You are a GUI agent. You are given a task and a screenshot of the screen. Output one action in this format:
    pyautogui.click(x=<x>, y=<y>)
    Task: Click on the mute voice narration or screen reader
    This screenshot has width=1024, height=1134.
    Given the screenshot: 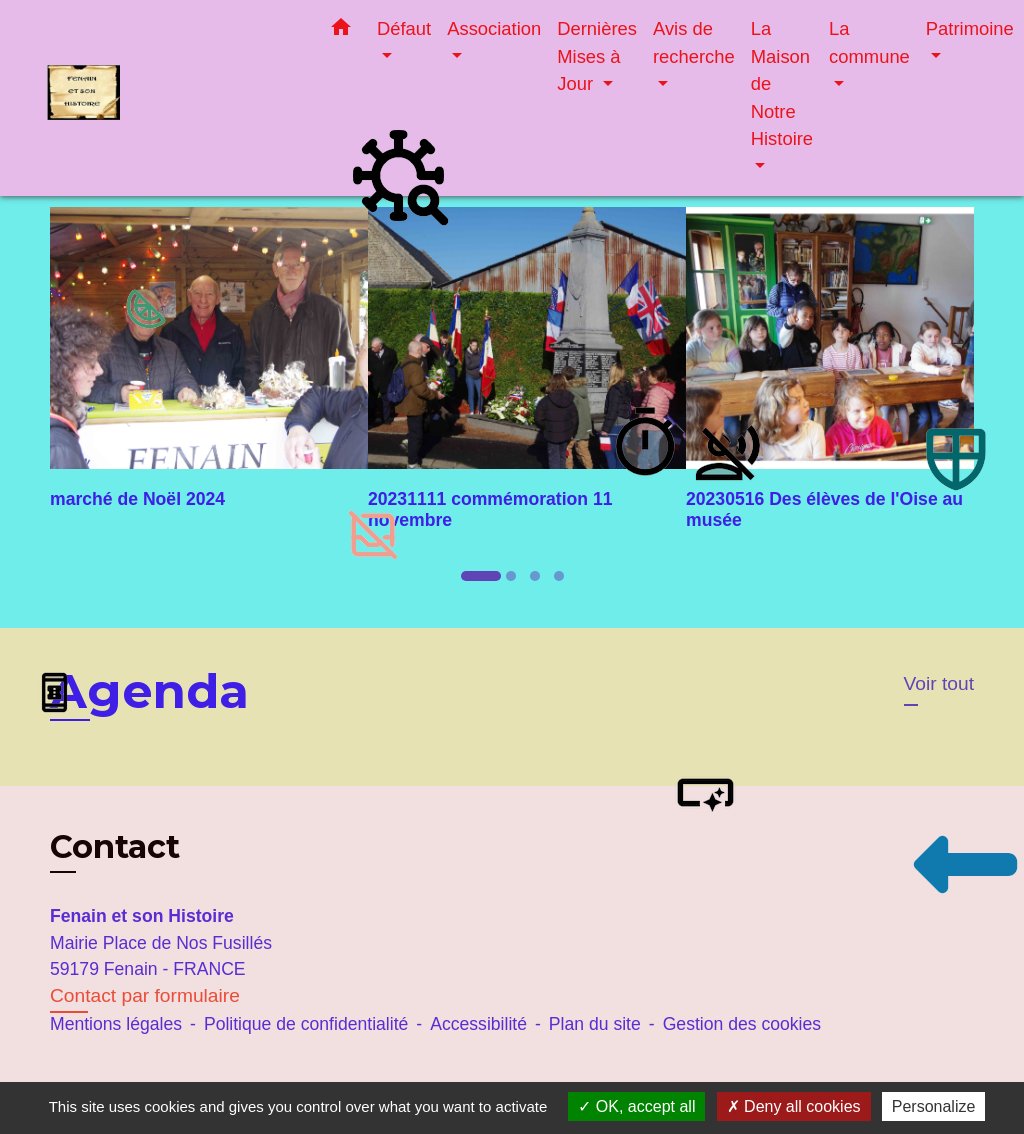 What is the action you would take?
    pyautogui.click(x=728, y=454)
    